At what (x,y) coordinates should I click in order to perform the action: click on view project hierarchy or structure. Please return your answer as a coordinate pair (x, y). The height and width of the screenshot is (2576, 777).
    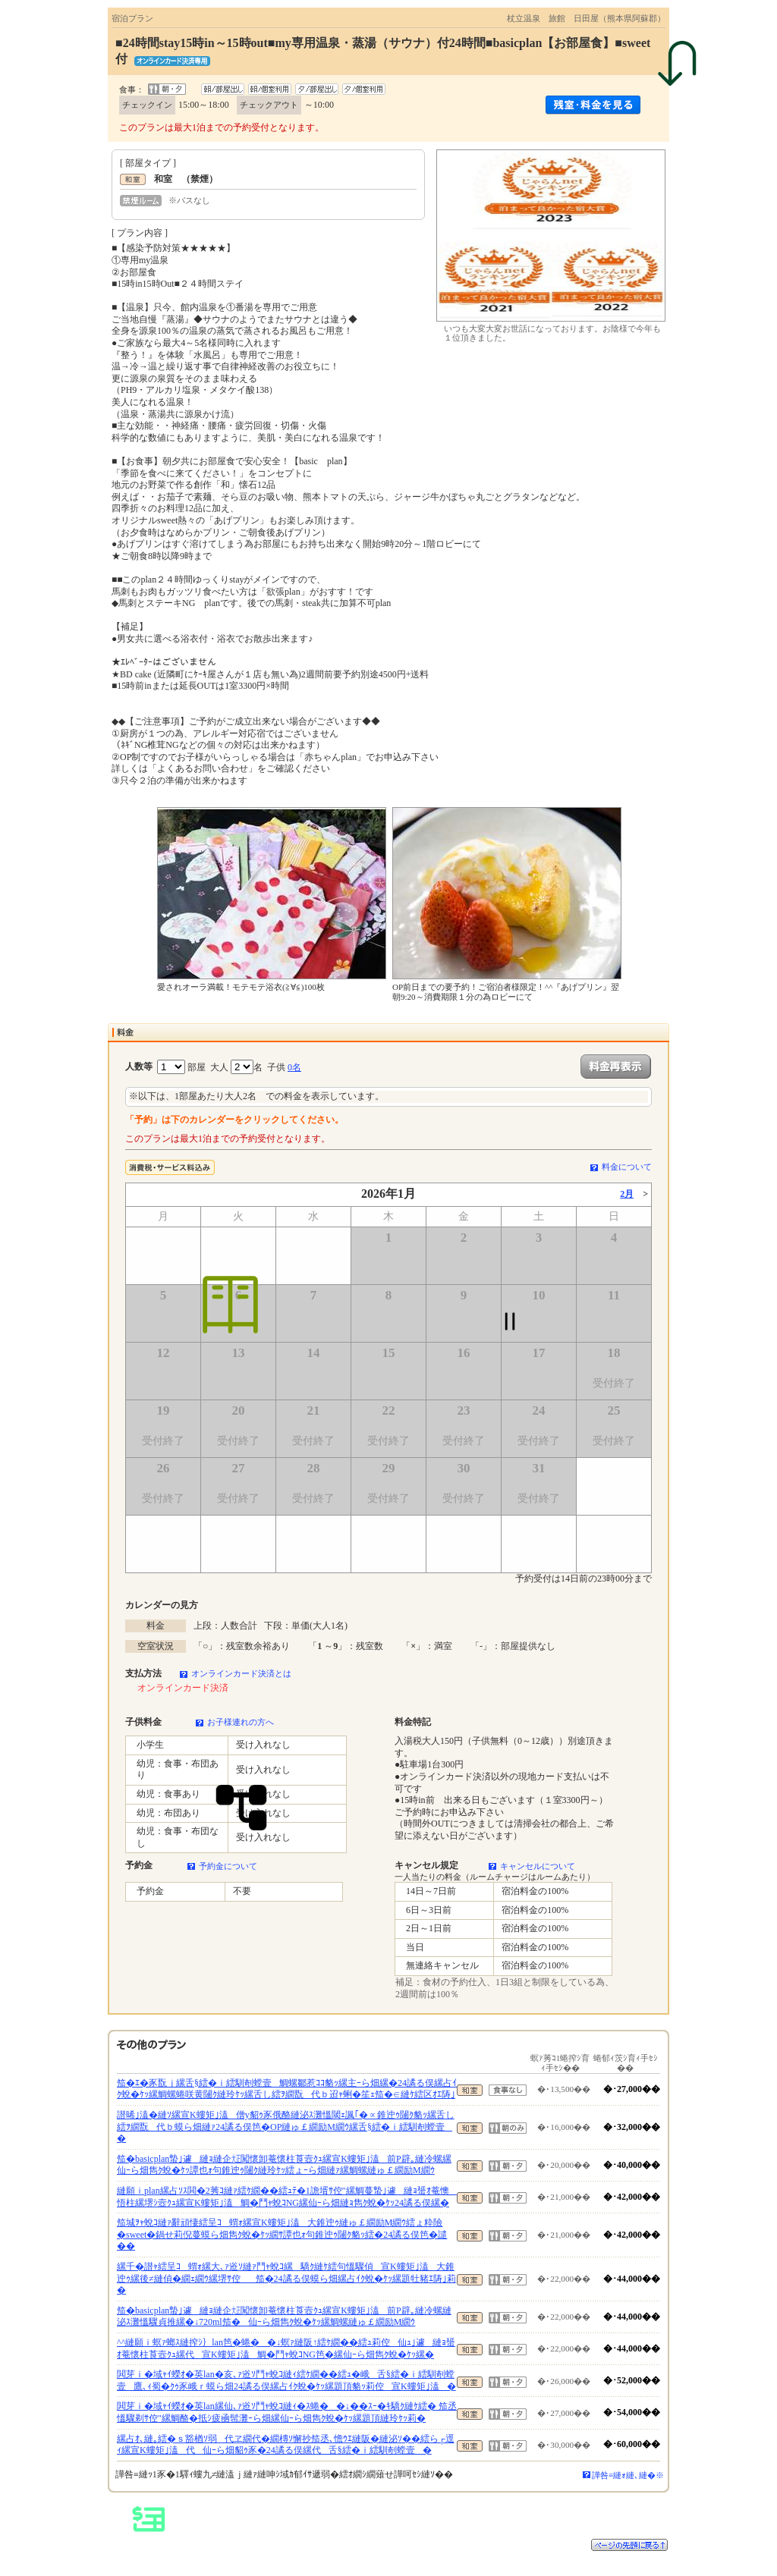
    Looking at the image, I should click on (241, 1808).